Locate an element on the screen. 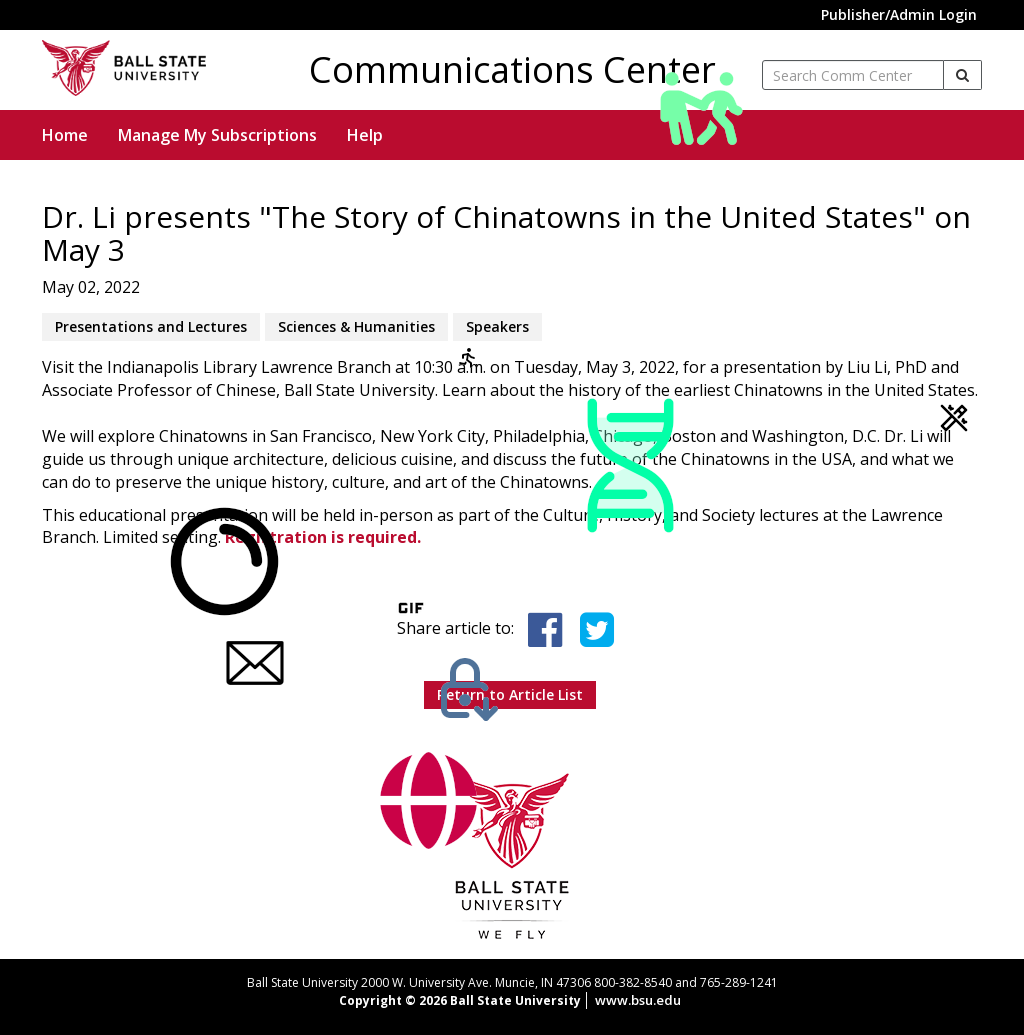  open your inbox is located at coordinates (255, 663).